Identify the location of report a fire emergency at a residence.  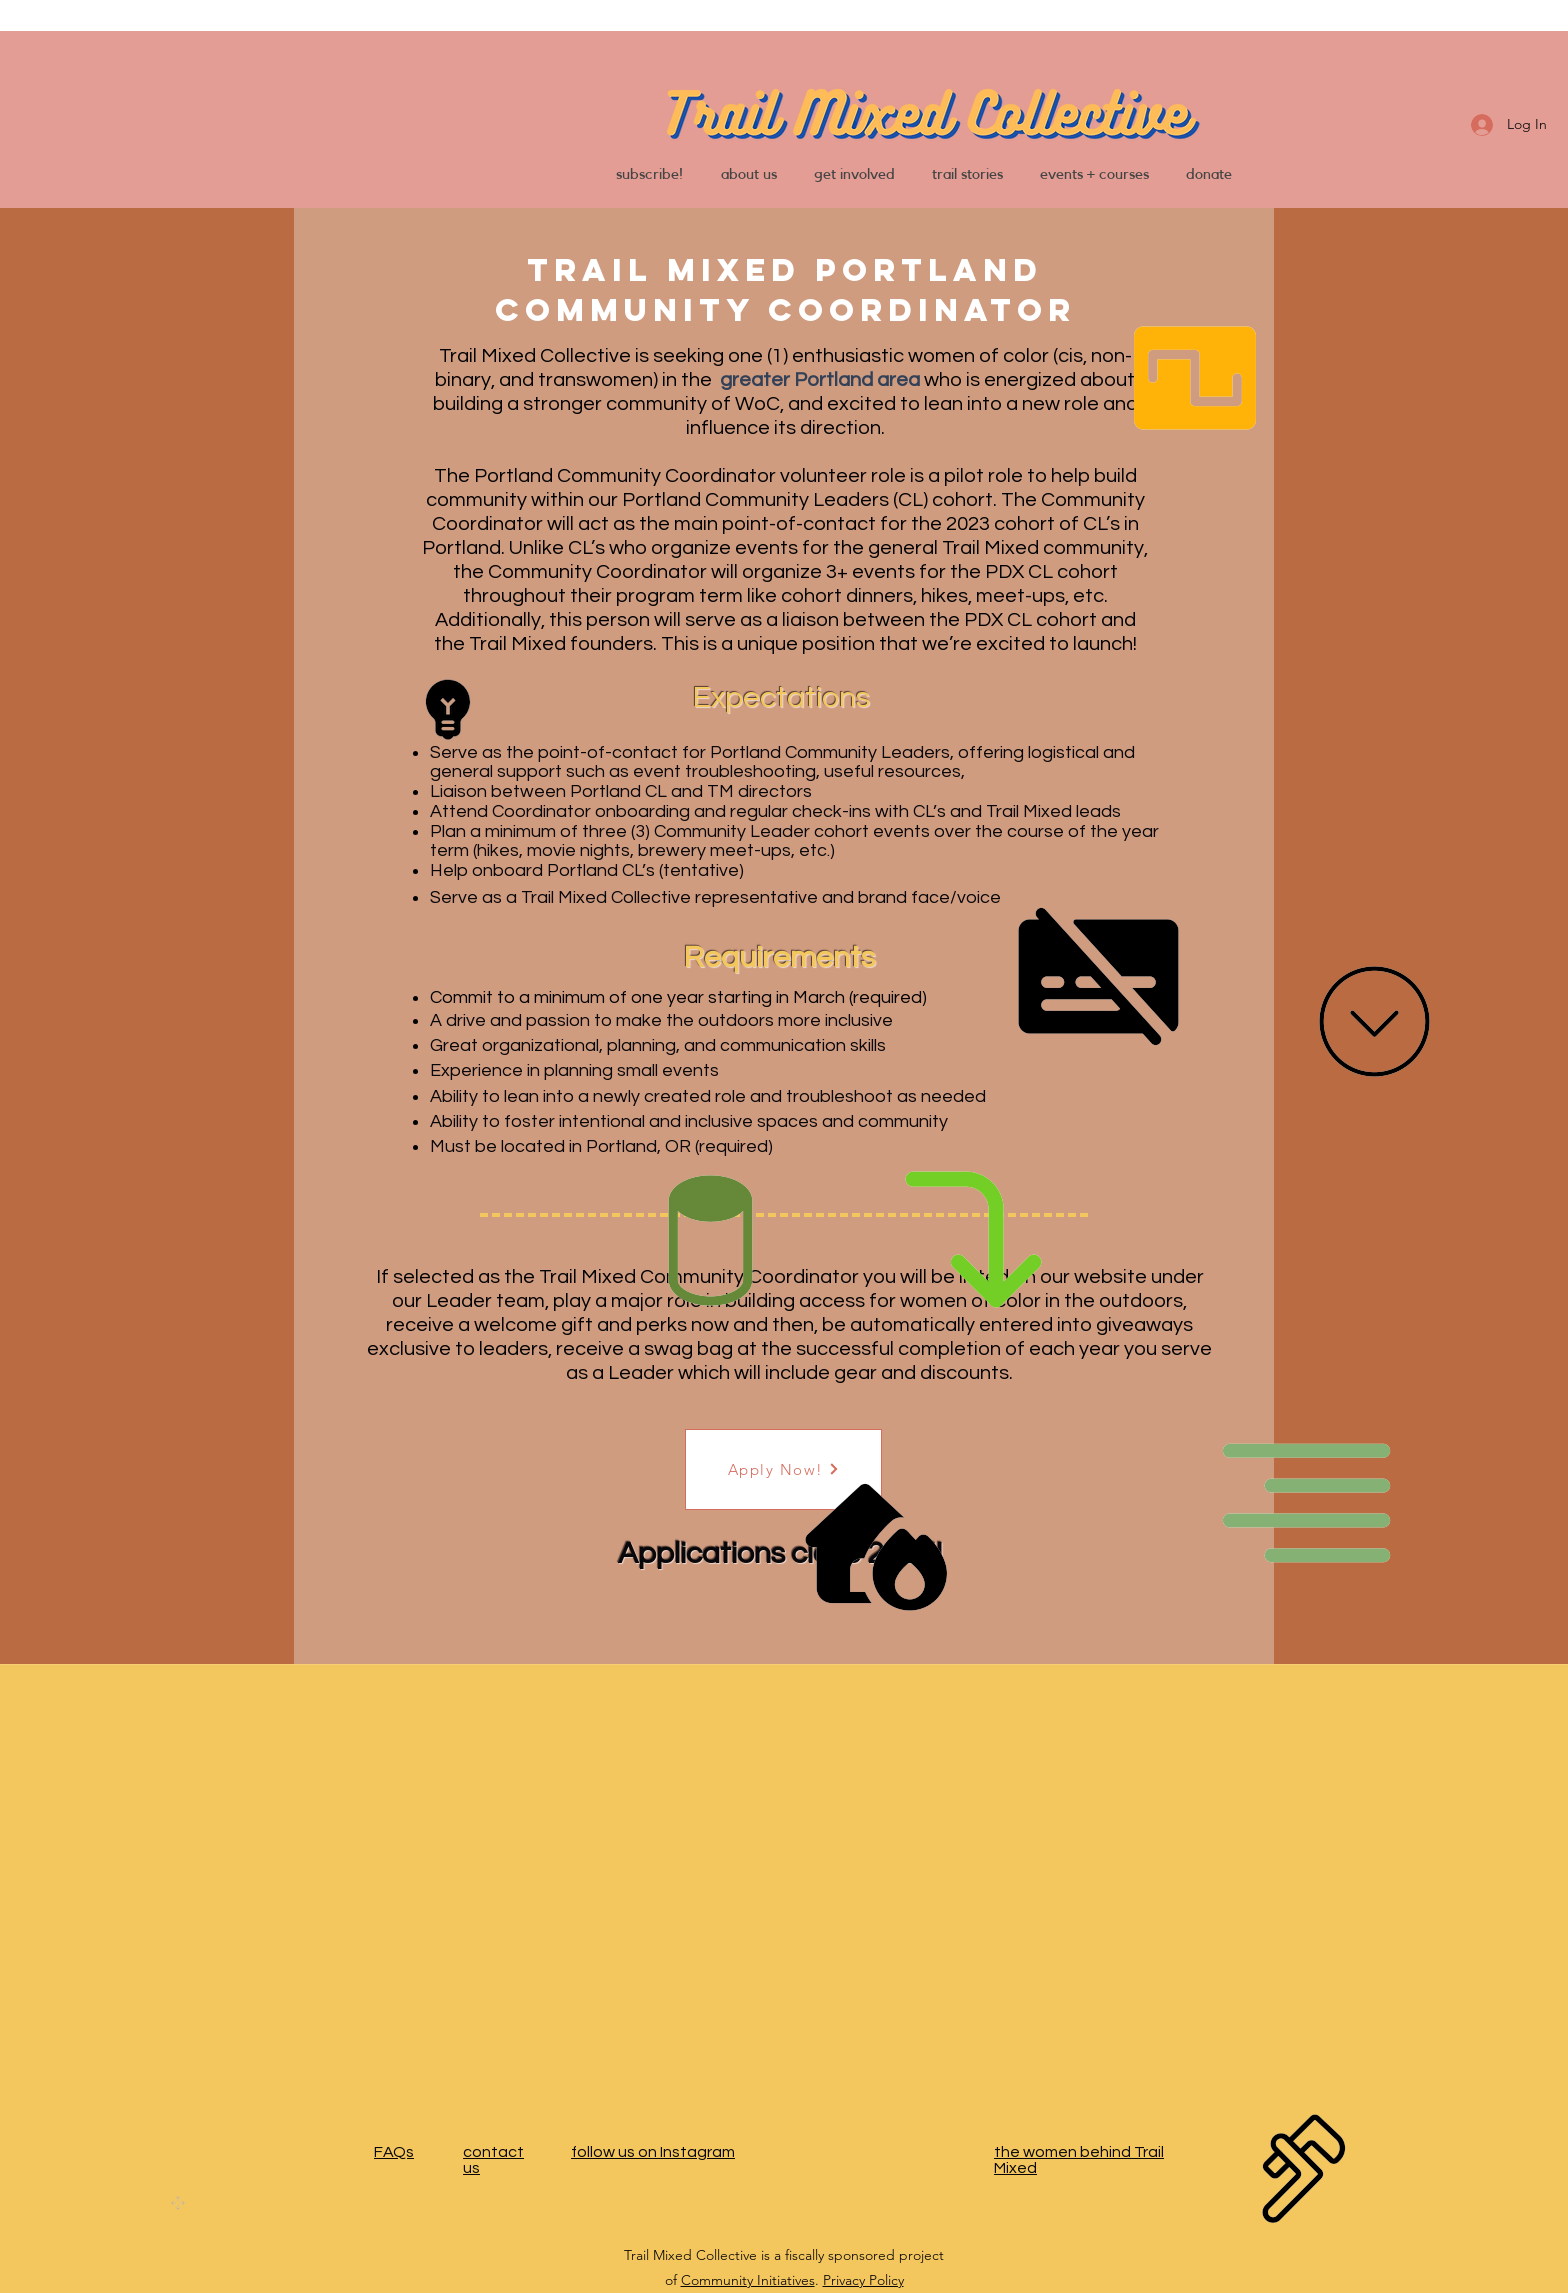
(872, 1543).